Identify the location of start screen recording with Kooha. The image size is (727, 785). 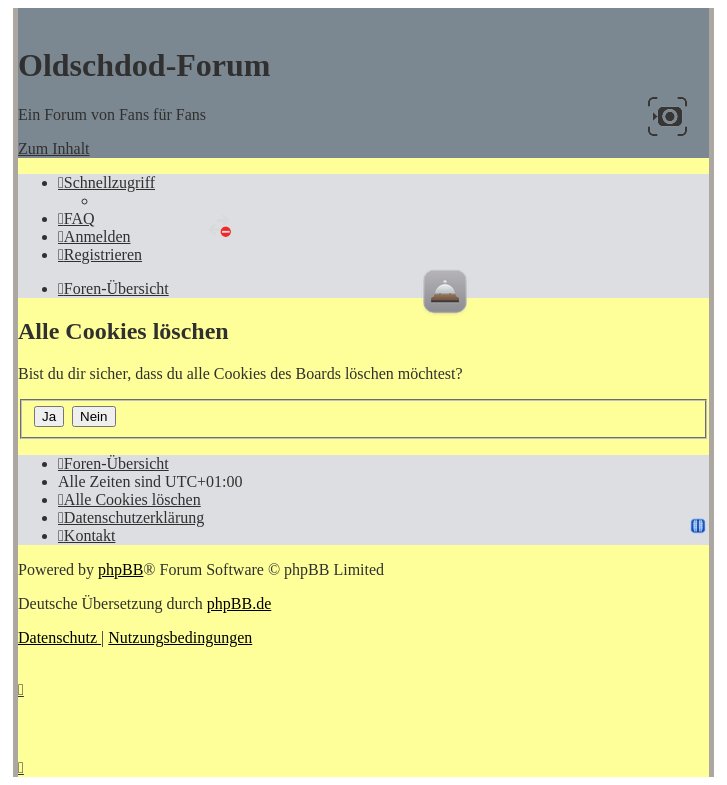
(667, 116).